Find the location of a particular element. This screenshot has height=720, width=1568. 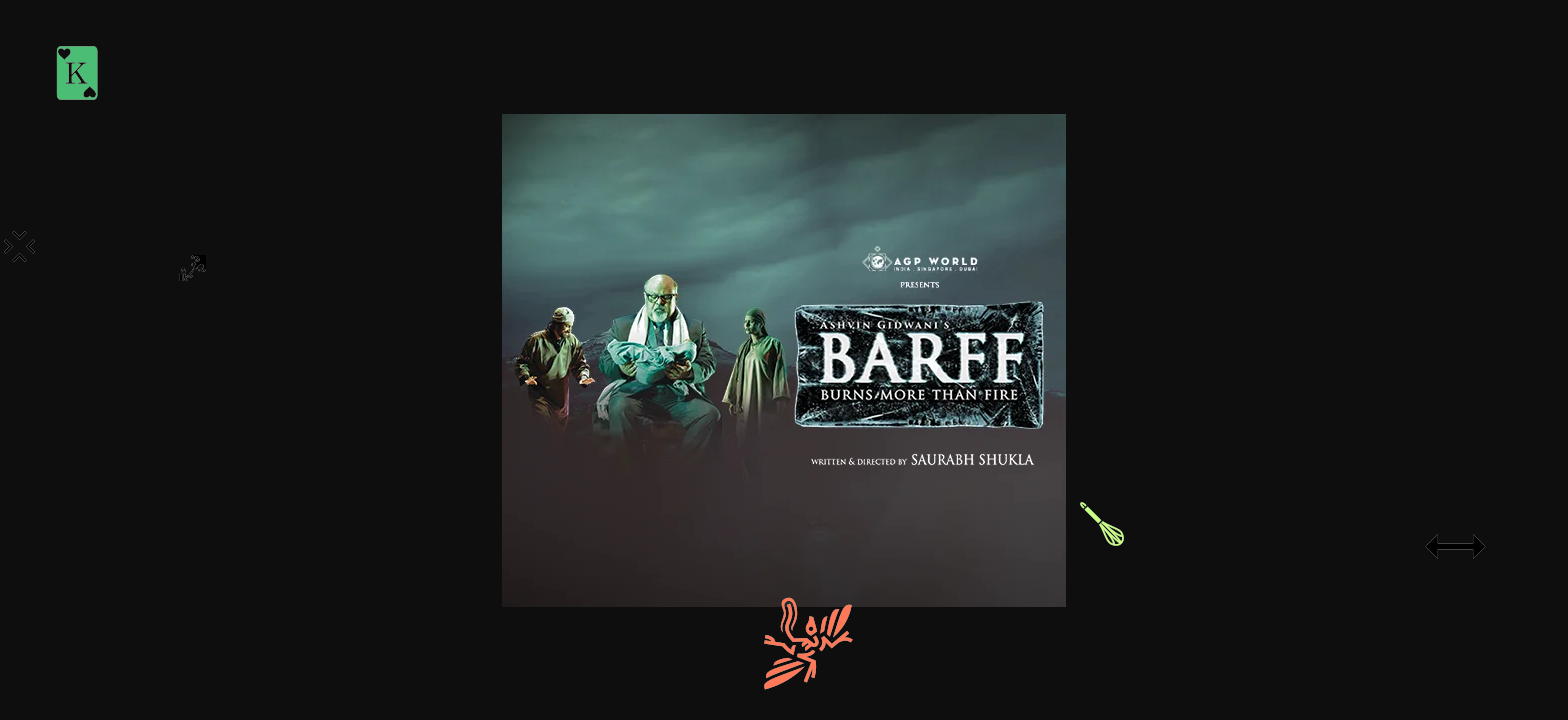

select flamethrower unit or weapon class is located at coordinates (193, 268).